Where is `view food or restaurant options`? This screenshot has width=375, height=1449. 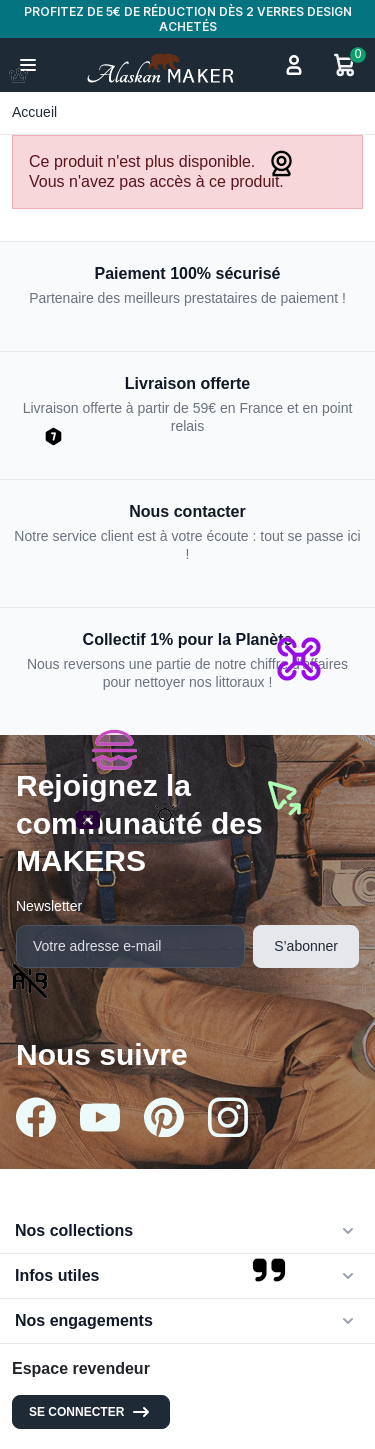
view food or restaurant options is located at coordinates (114, 750).